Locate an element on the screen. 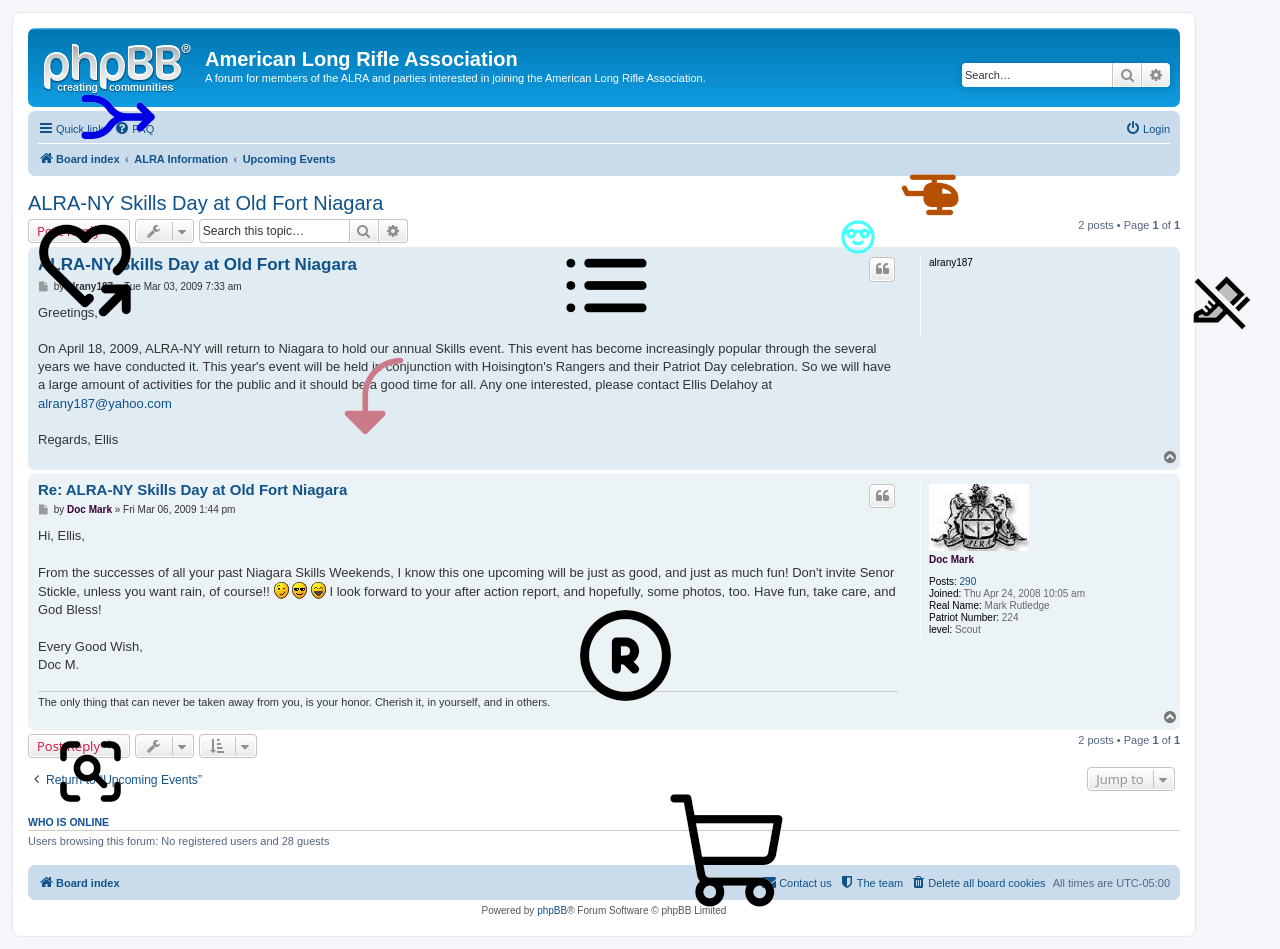  go back and down in navigation is located at coordinates (374, 396).